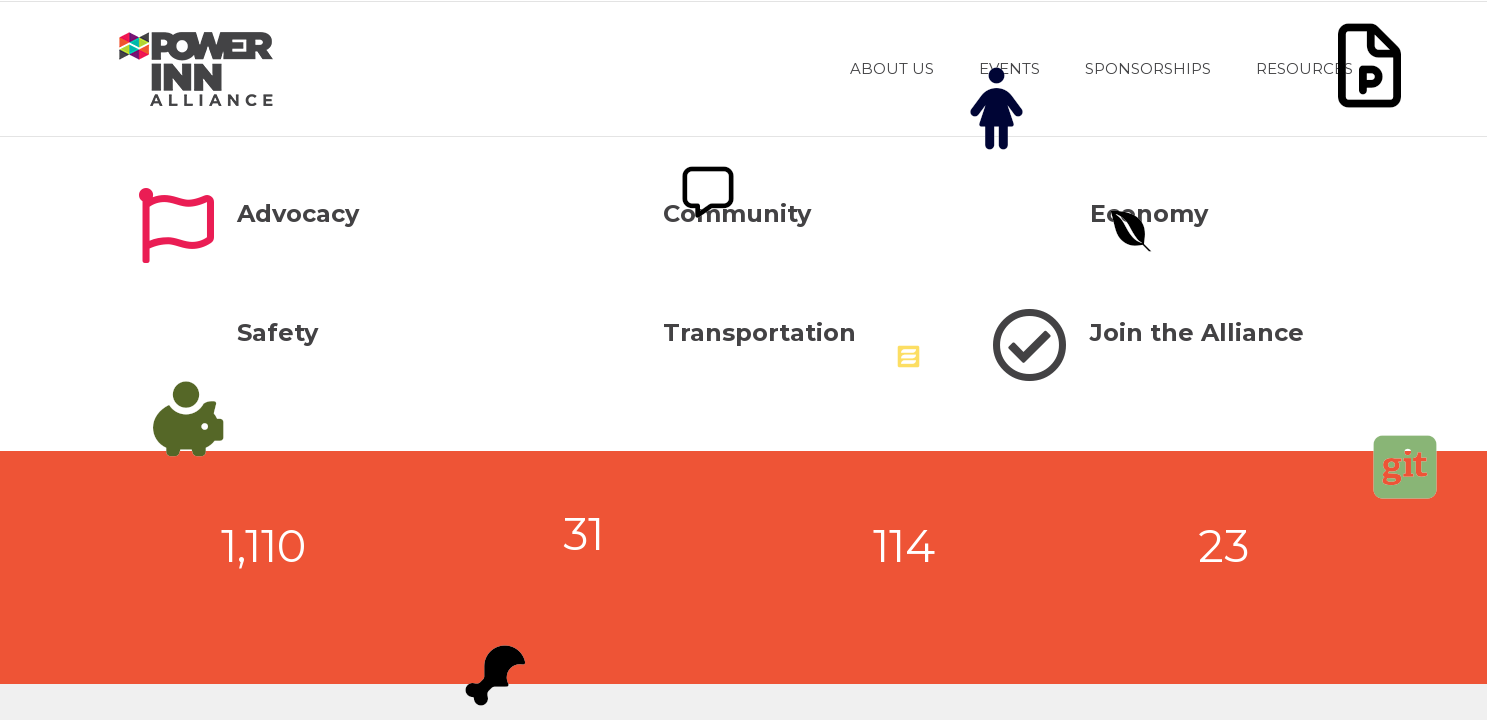 Image resolution: width=1487 pixels, height=720 pixels. What do you see at coordinates (908, 356) in the screenshot?
I see `jxl image format logo` at bounding box center [908, 356].